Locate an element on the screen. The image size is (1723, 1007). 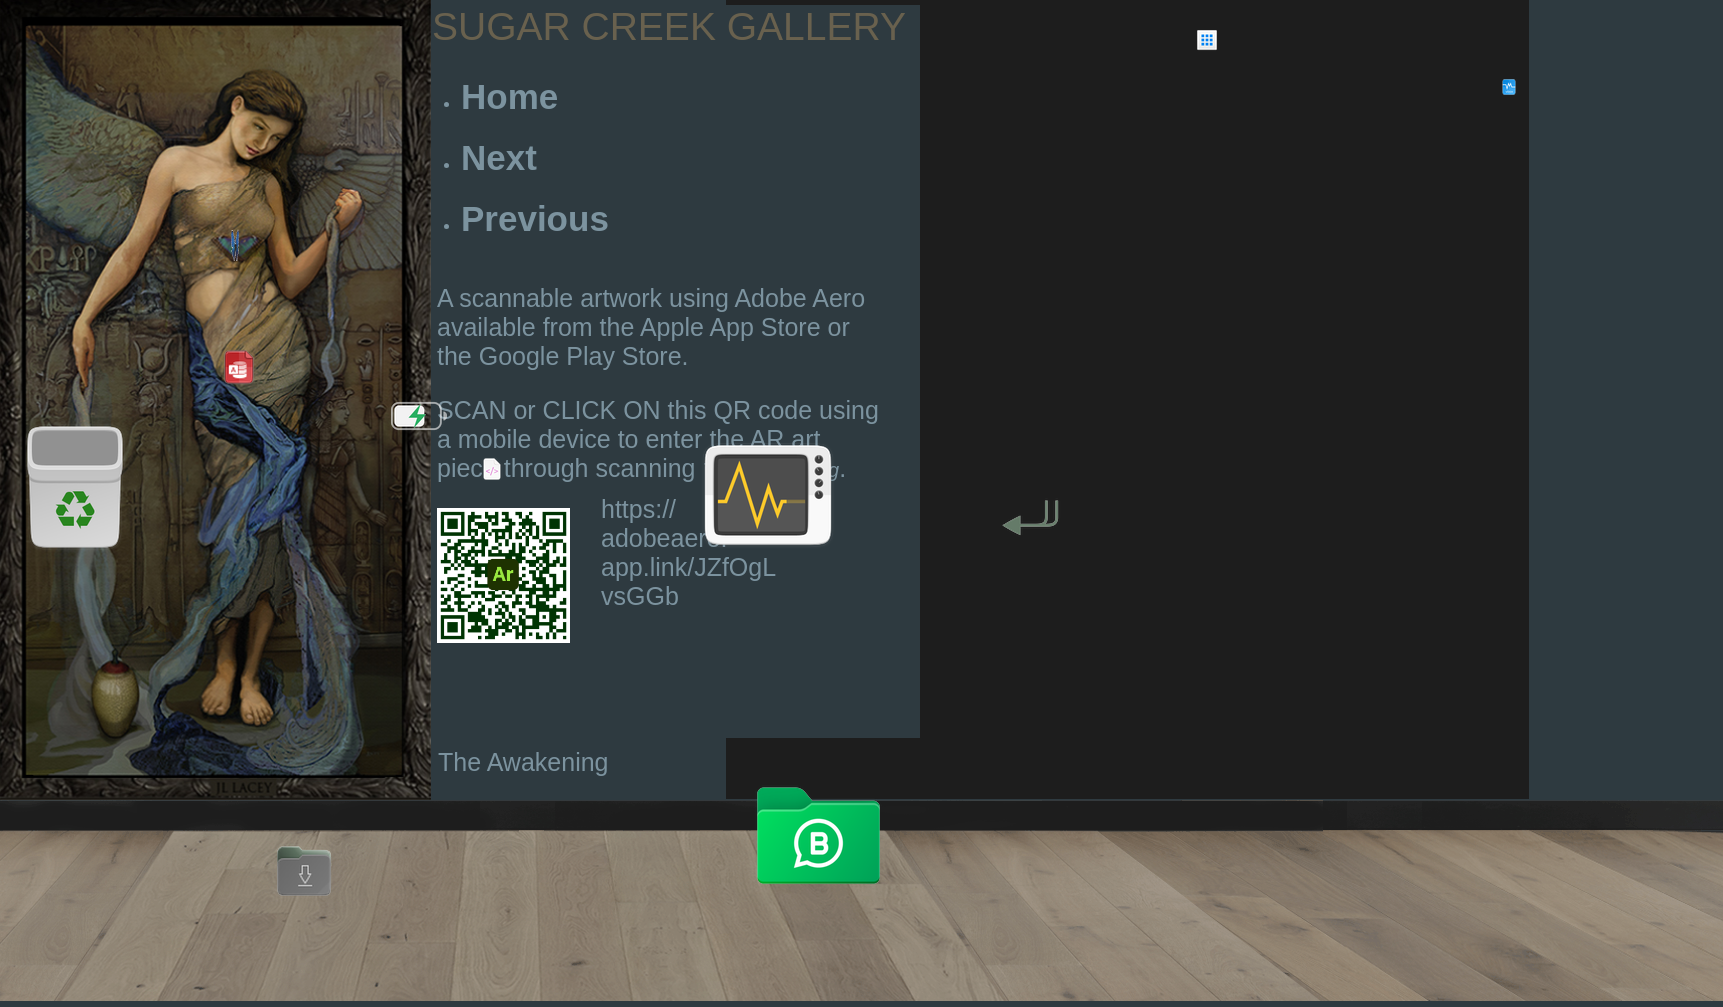
view items in grid layout is located at coordinates (1207, 40).